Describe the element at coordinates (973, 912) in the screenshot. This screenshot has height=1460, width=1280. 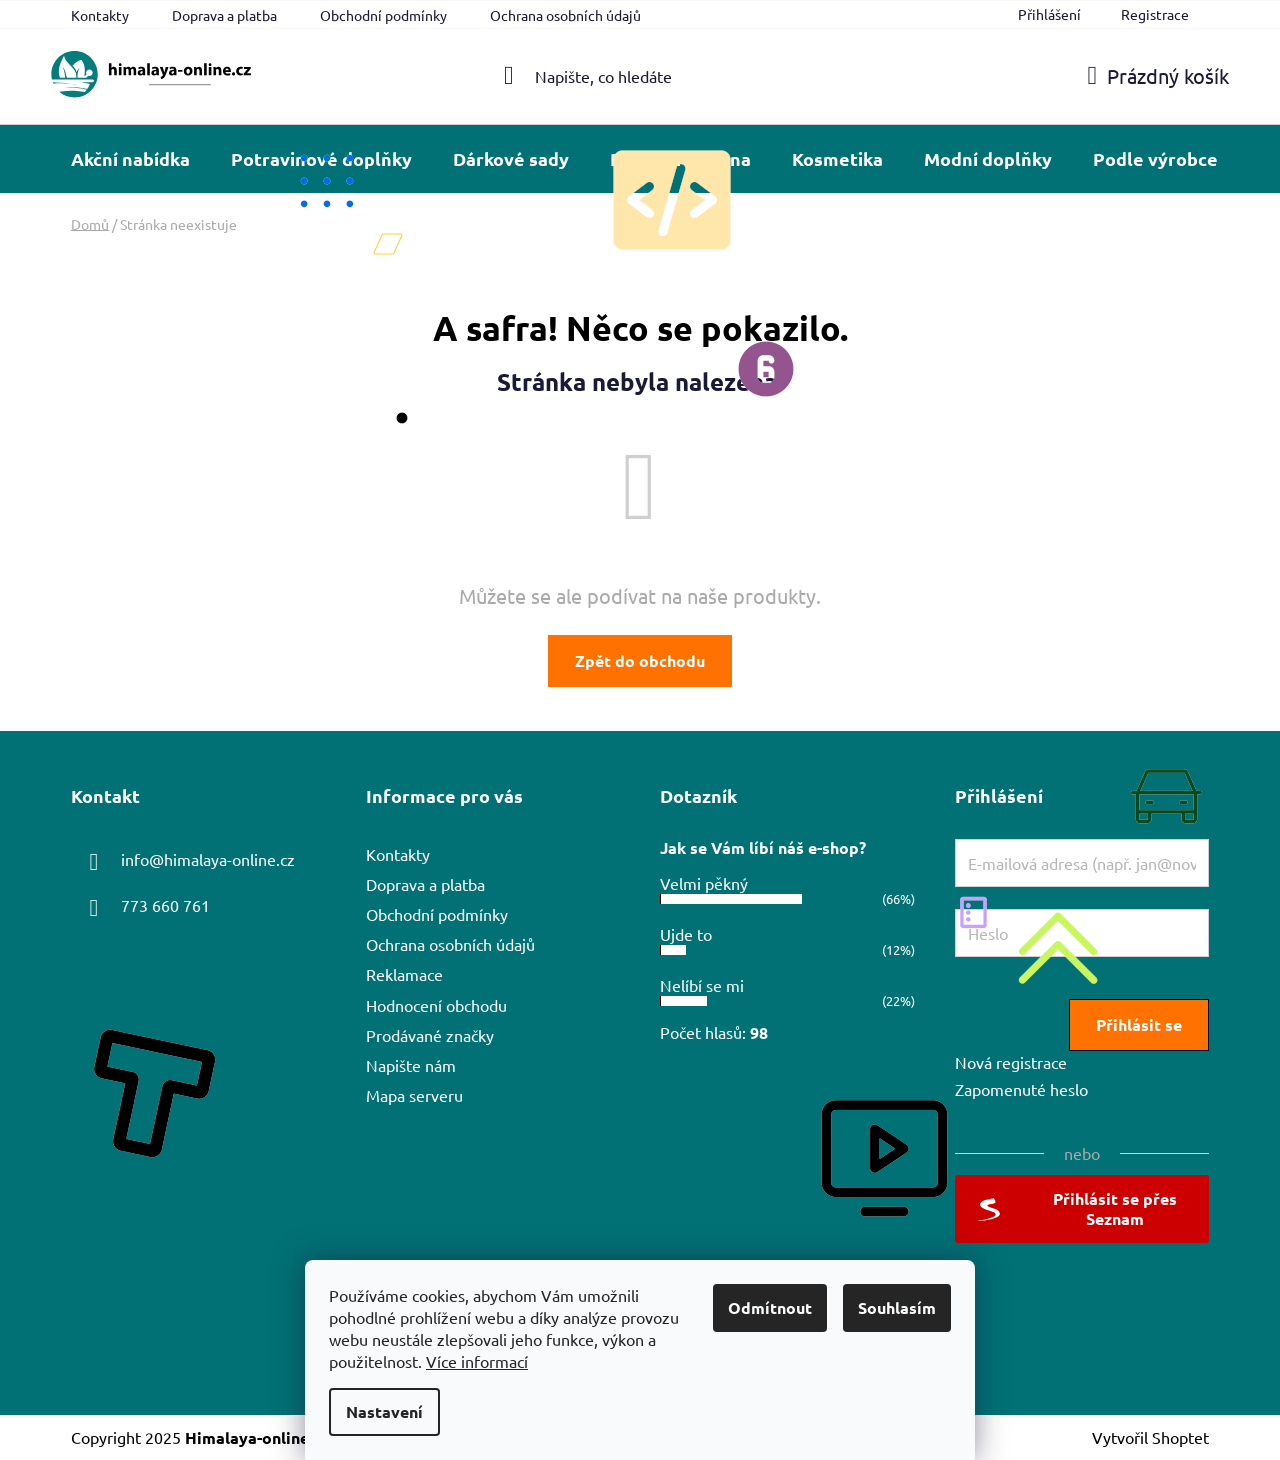
I see `view or open film script` at that location.